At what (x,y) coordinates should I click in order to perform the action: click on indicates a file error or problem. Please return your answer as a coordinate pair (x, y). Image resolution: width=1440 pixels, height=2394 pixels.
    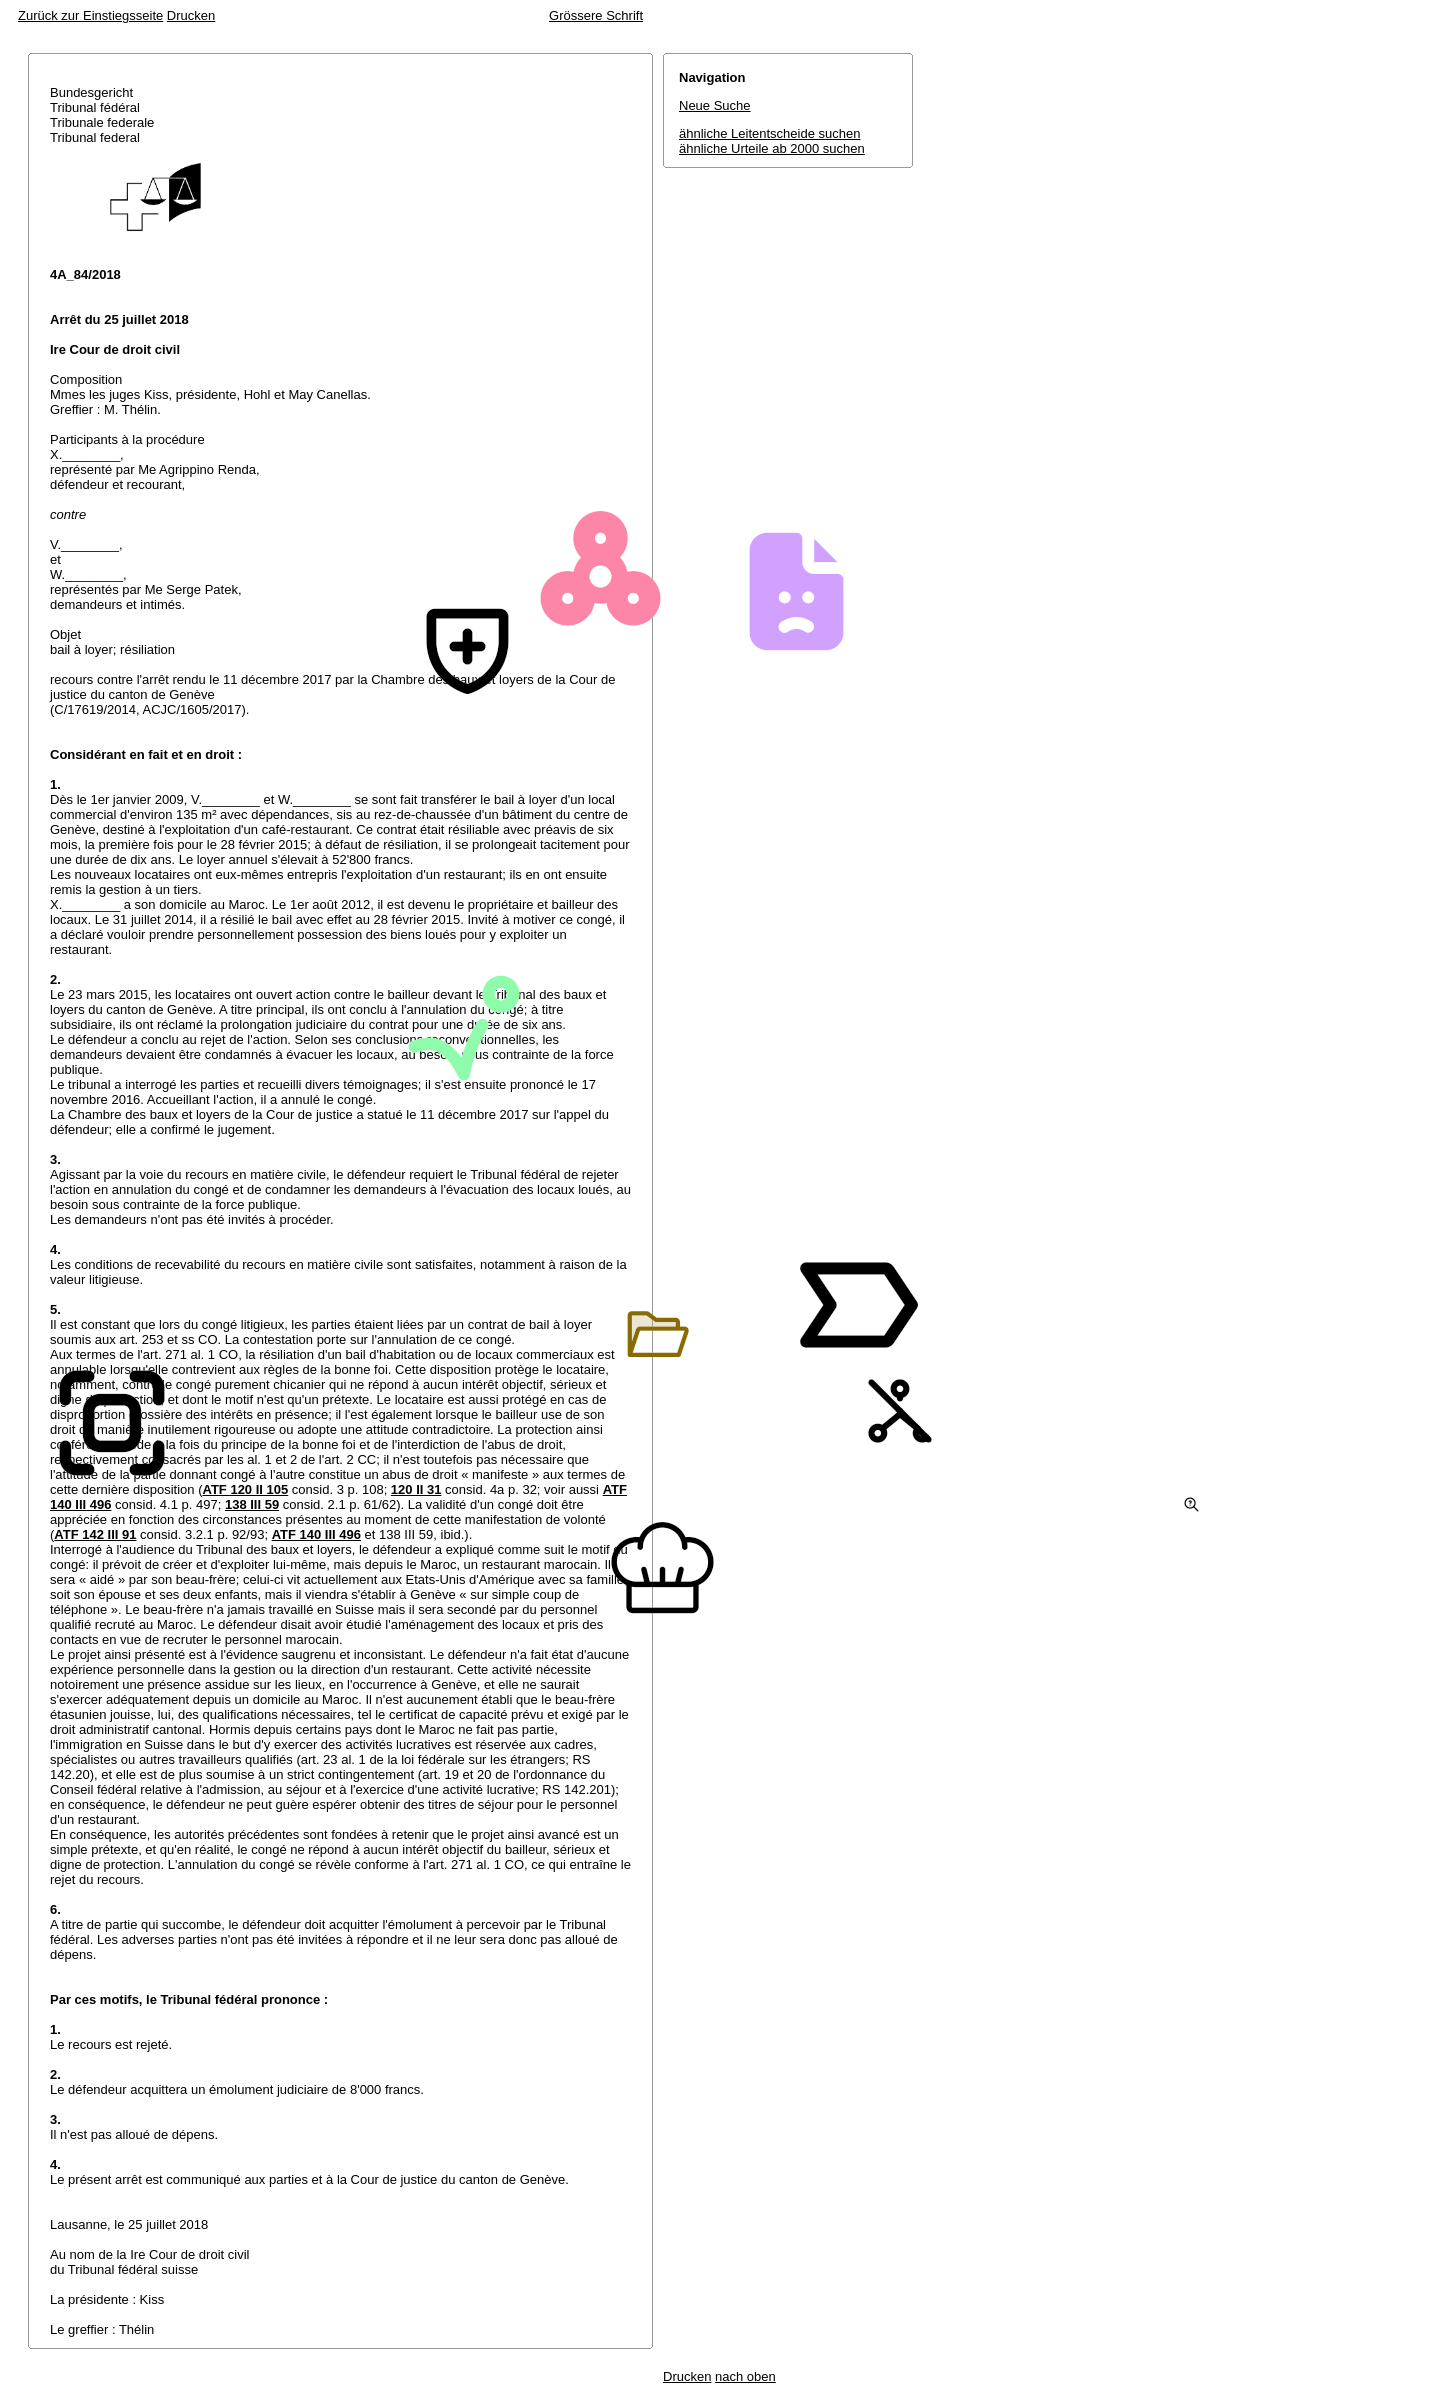
    Looking at the image, I should click on (796, 591).